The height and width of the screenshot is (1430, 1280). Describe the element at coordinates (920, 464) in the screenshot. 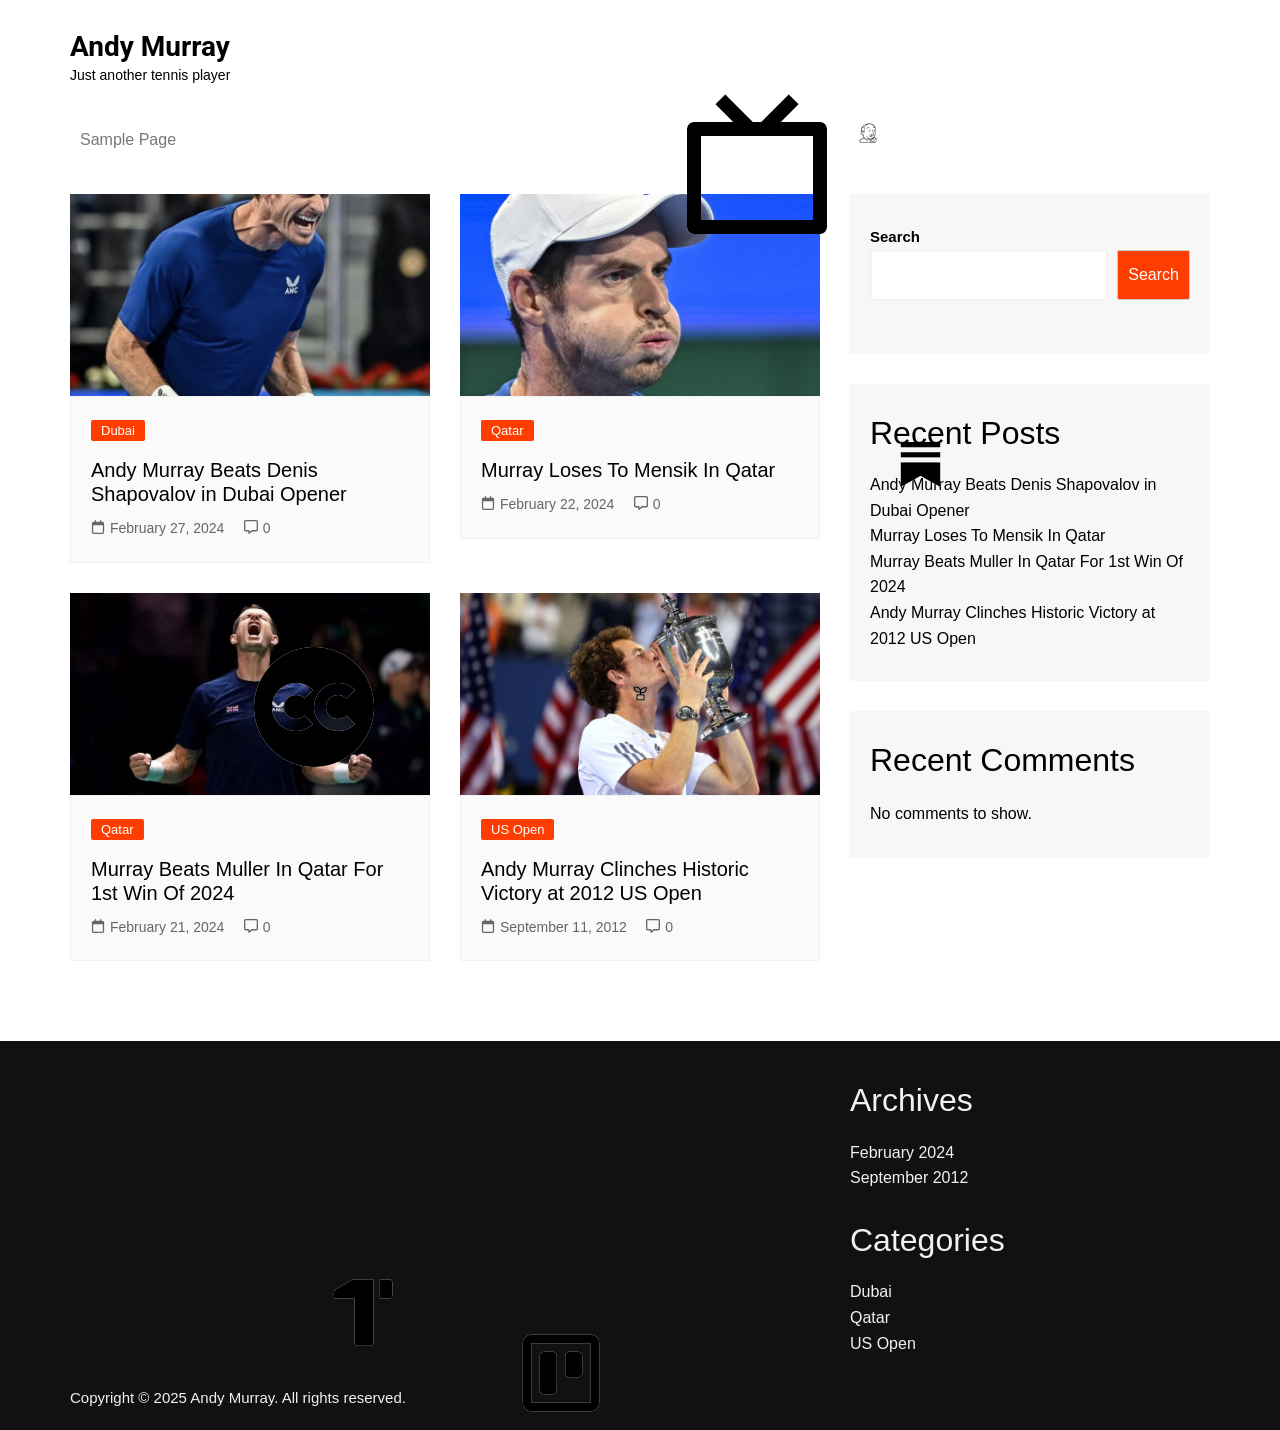

I see `open the Substack app` at that location.